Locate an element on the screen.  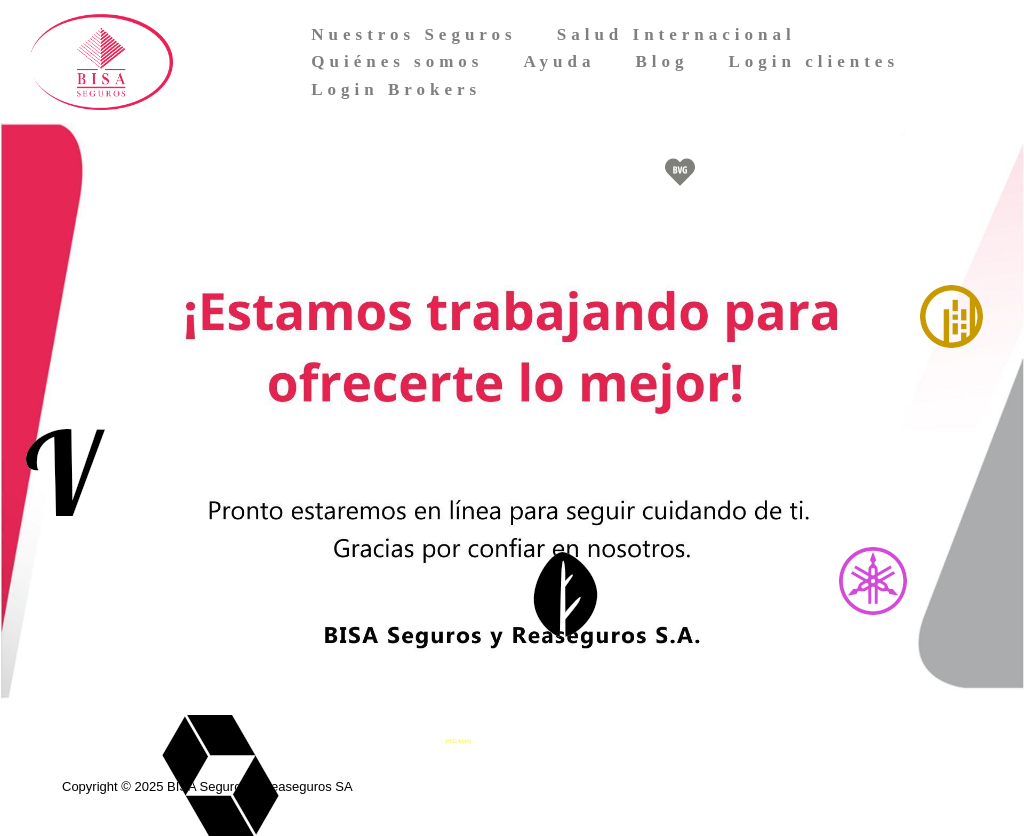
yamaha corporation logo is located at coordinates (873, 581).